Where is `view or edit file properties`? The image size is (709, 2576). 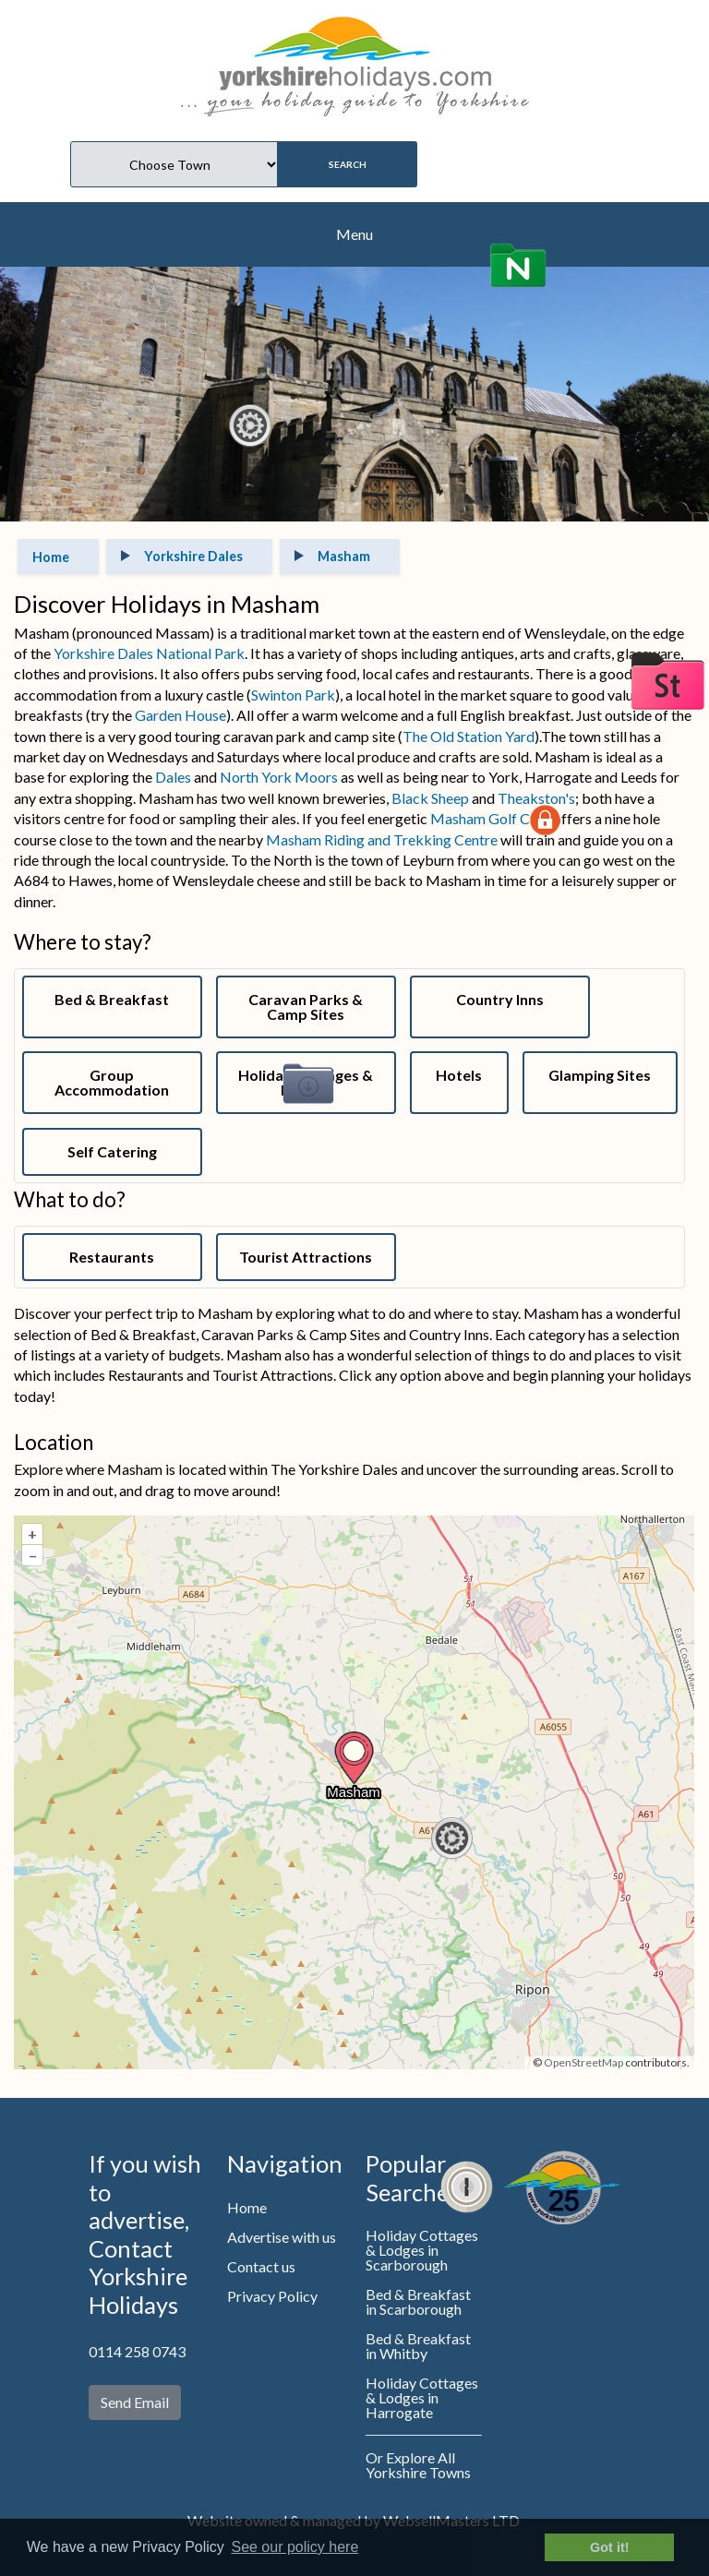
view or edit file properties is located at coordinates (250, 425).